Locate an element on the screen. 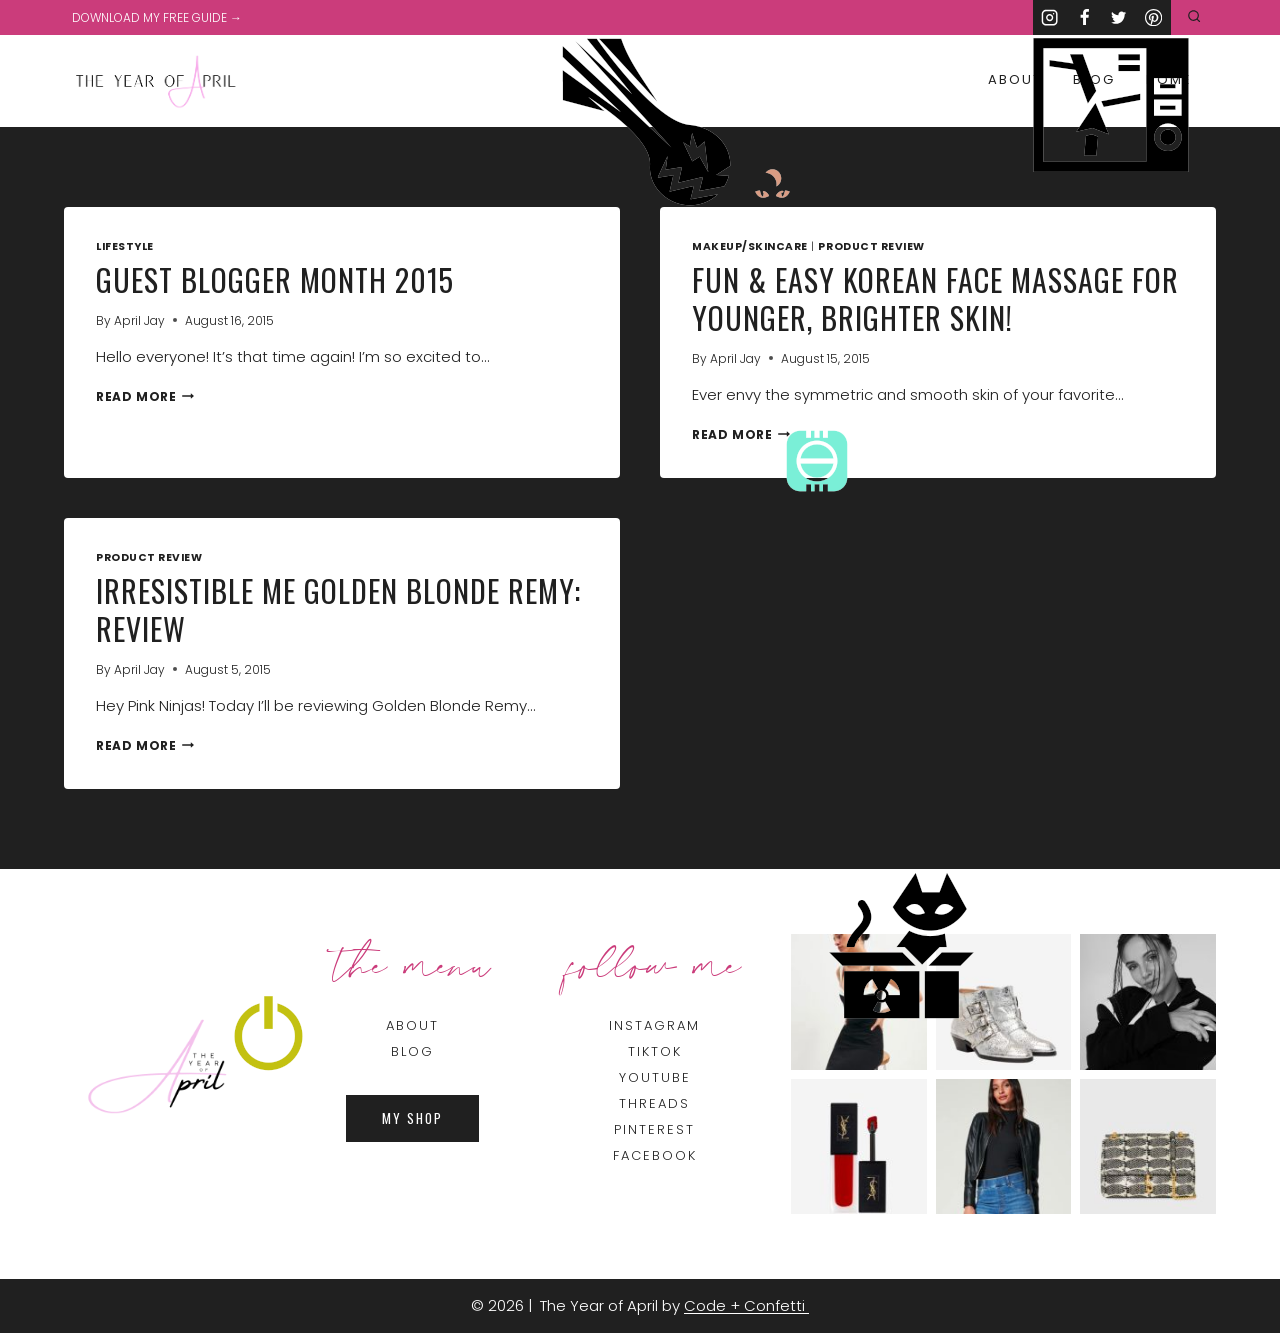 This screenshot has width=1280, height=1333. access GPS navigation or location tracking is located at coordinates (1111, 105).